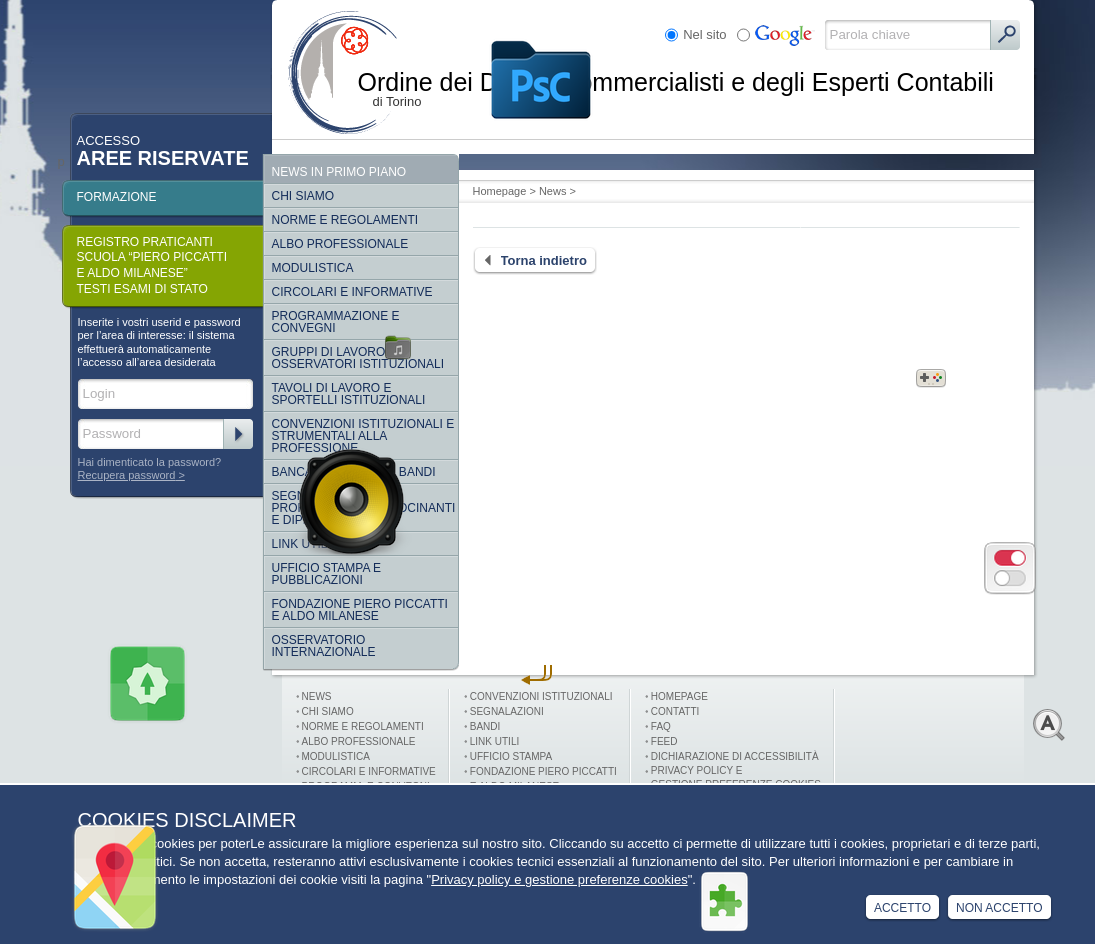  I want to click on search within file contents, so click(1049, 725).